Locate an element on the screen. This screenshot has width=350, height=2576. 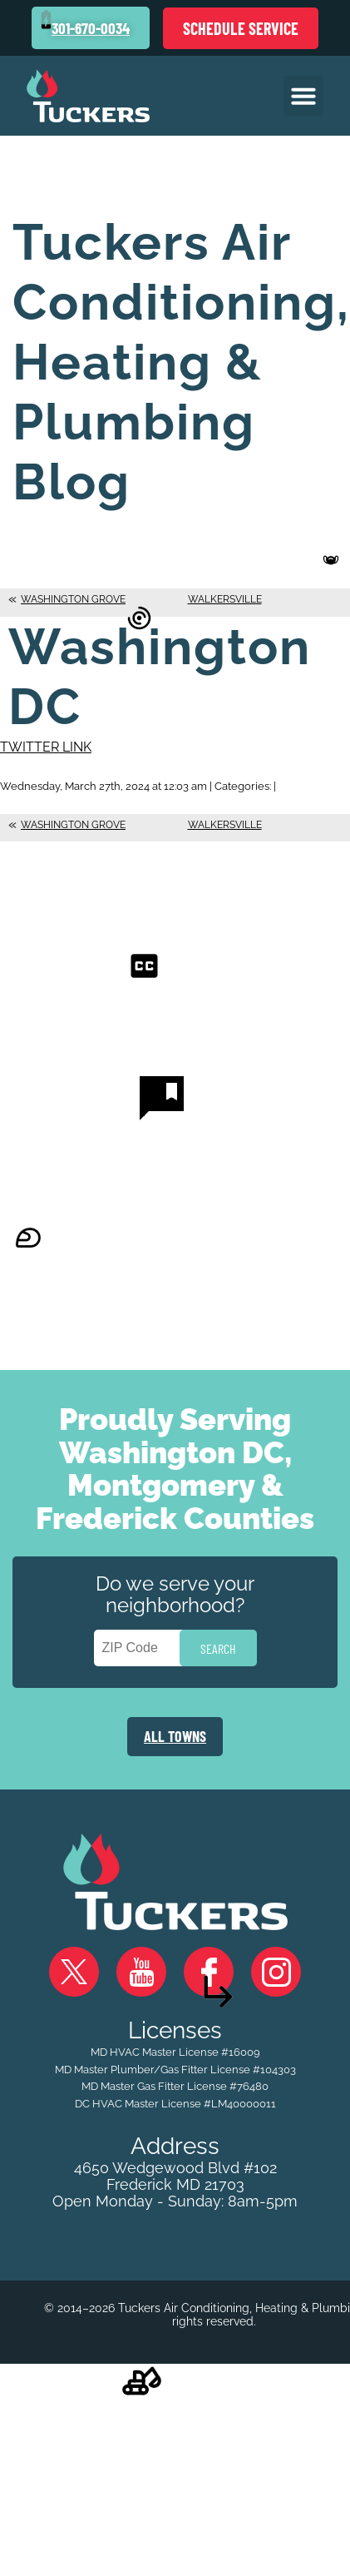
access saved comments or notes is located at coordinates (161, 1098).